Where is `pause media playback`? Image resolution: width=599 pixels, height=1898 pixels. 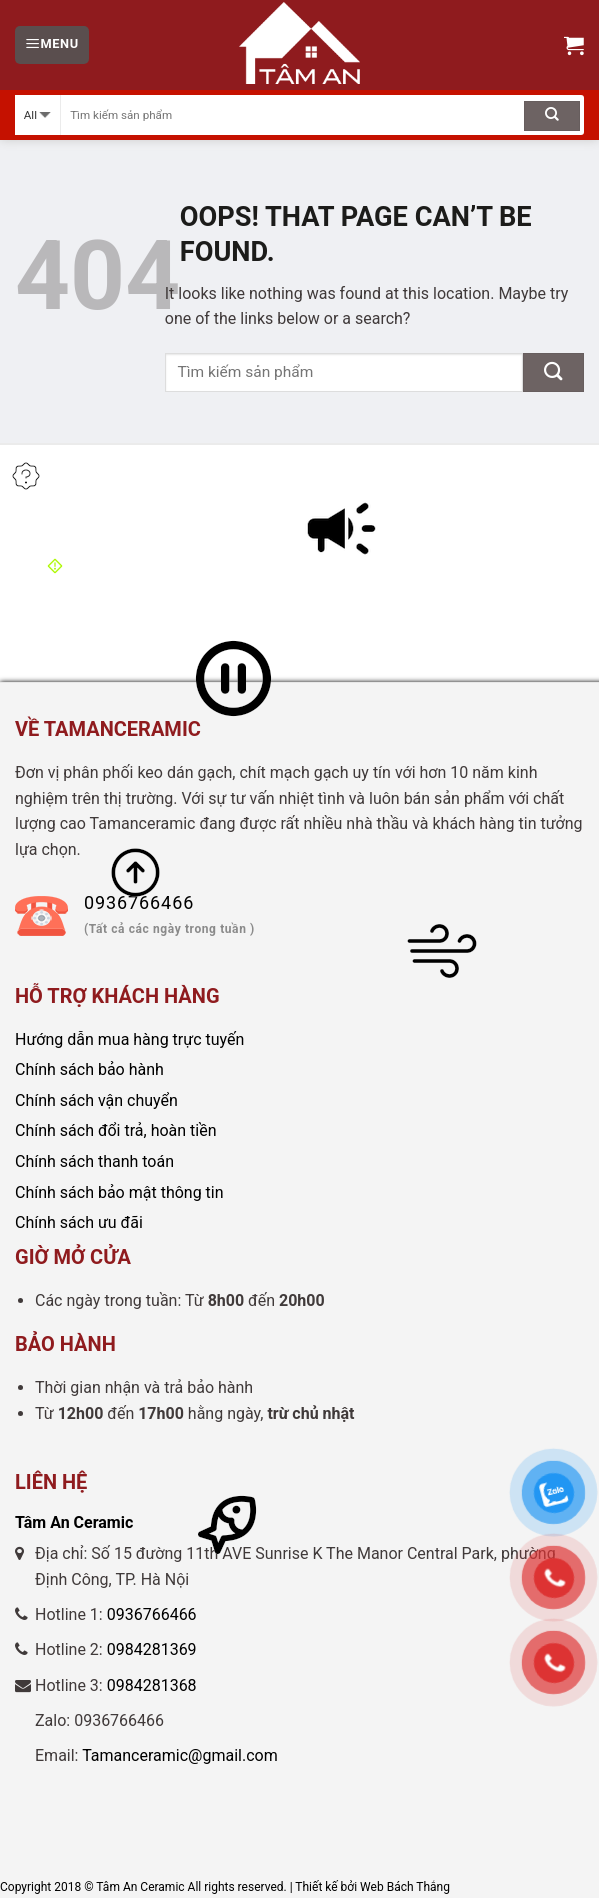 pause media playback is located at coordinates (233, 678).